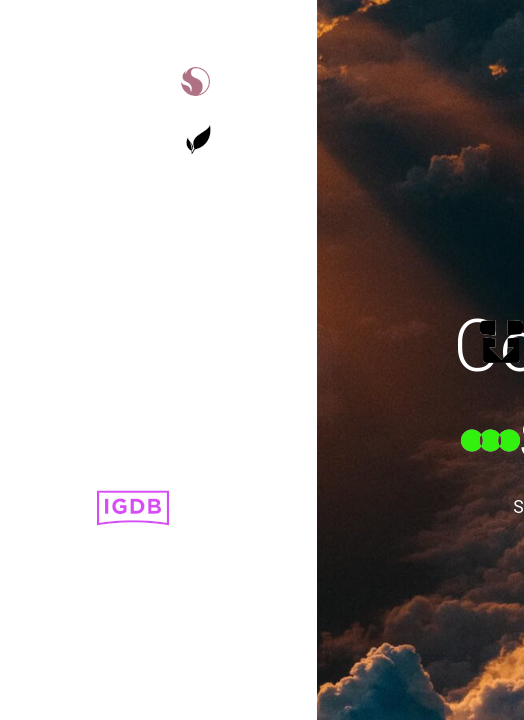 This screenshot has width=524, height=720. What do you see at coordinates (501, 341) in the screenshot?
I see `open transmission torrent client` at bounding box center [501, 341].